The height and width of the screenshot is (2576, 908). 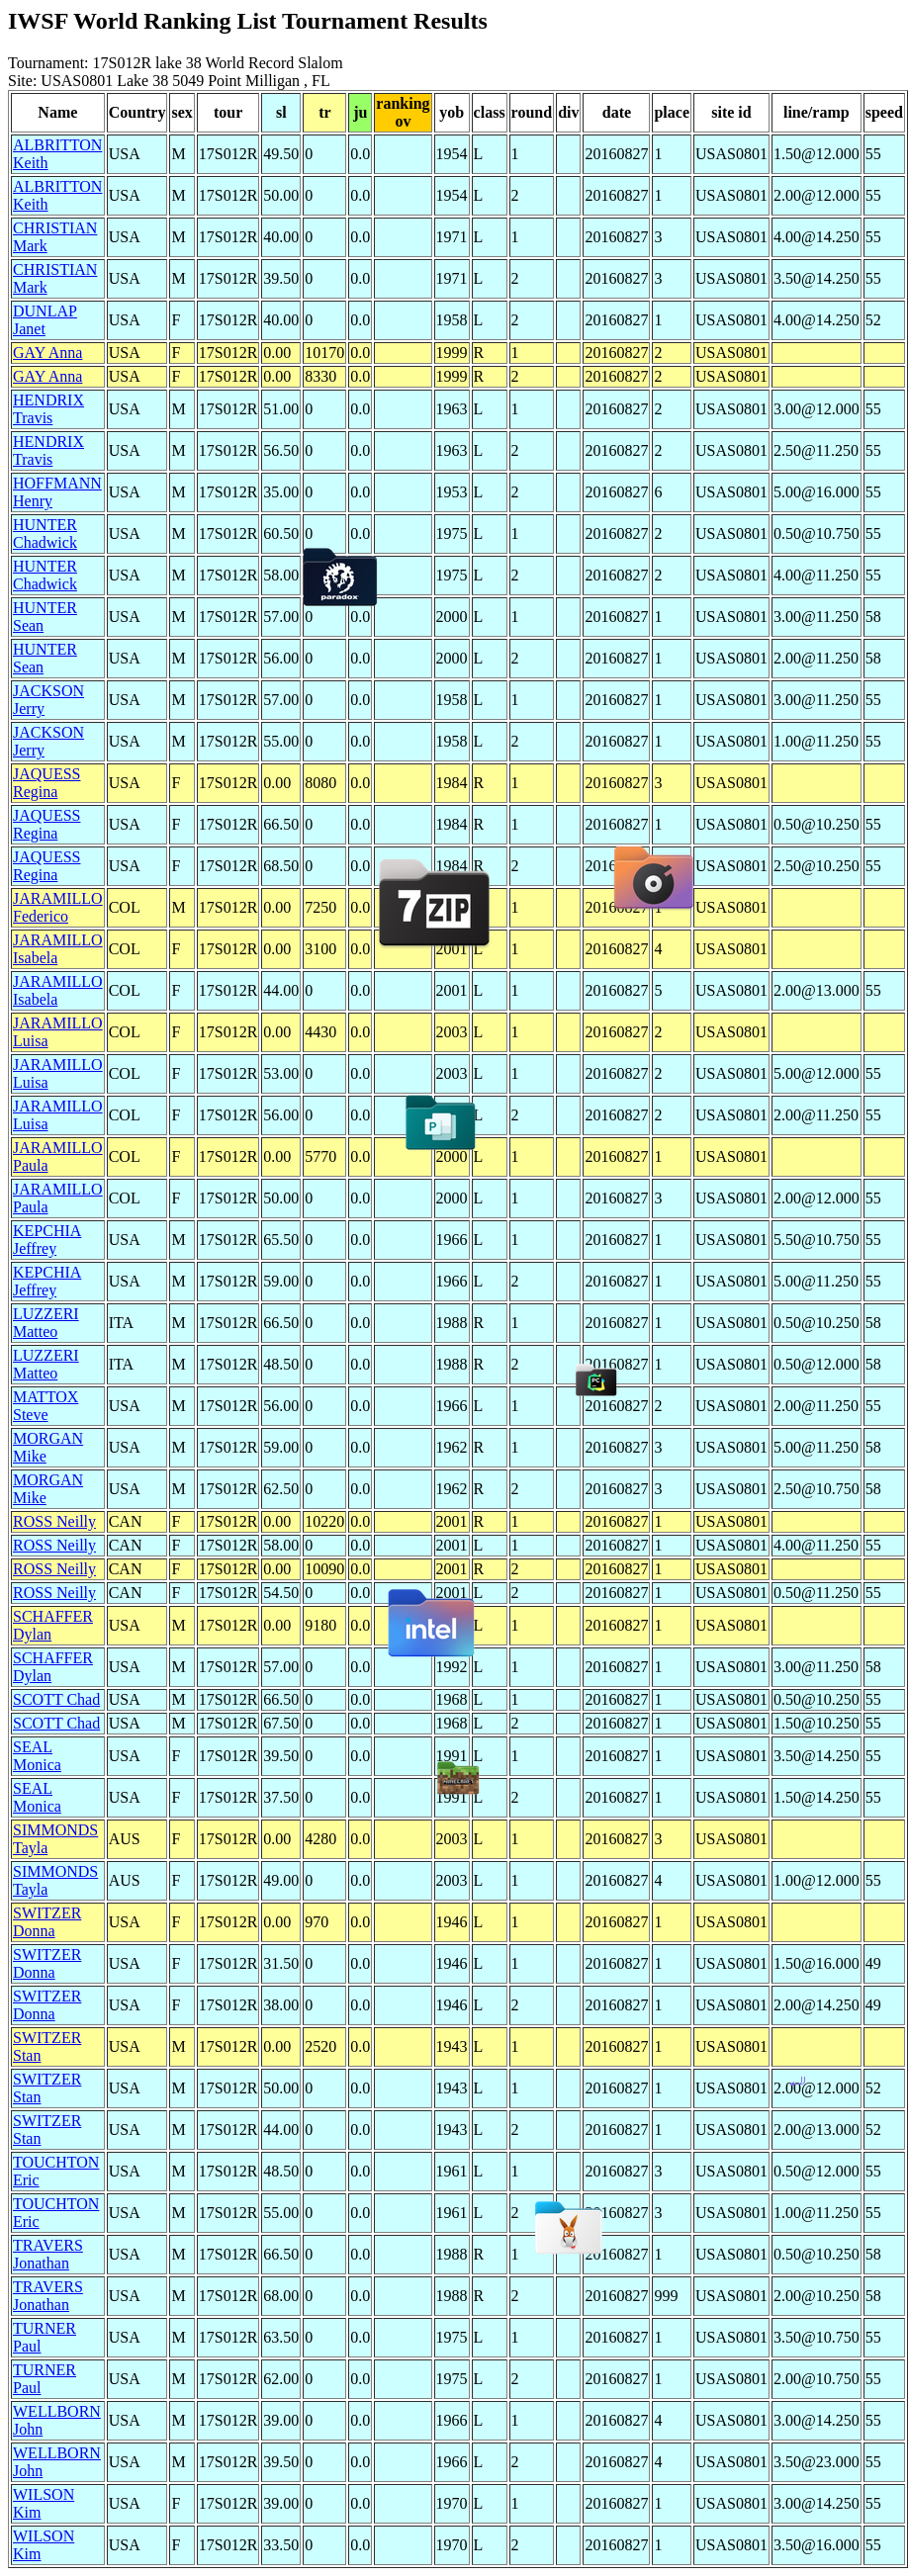 I want to click on folder containing intel-related files or software, so click(x=430, y=1625).